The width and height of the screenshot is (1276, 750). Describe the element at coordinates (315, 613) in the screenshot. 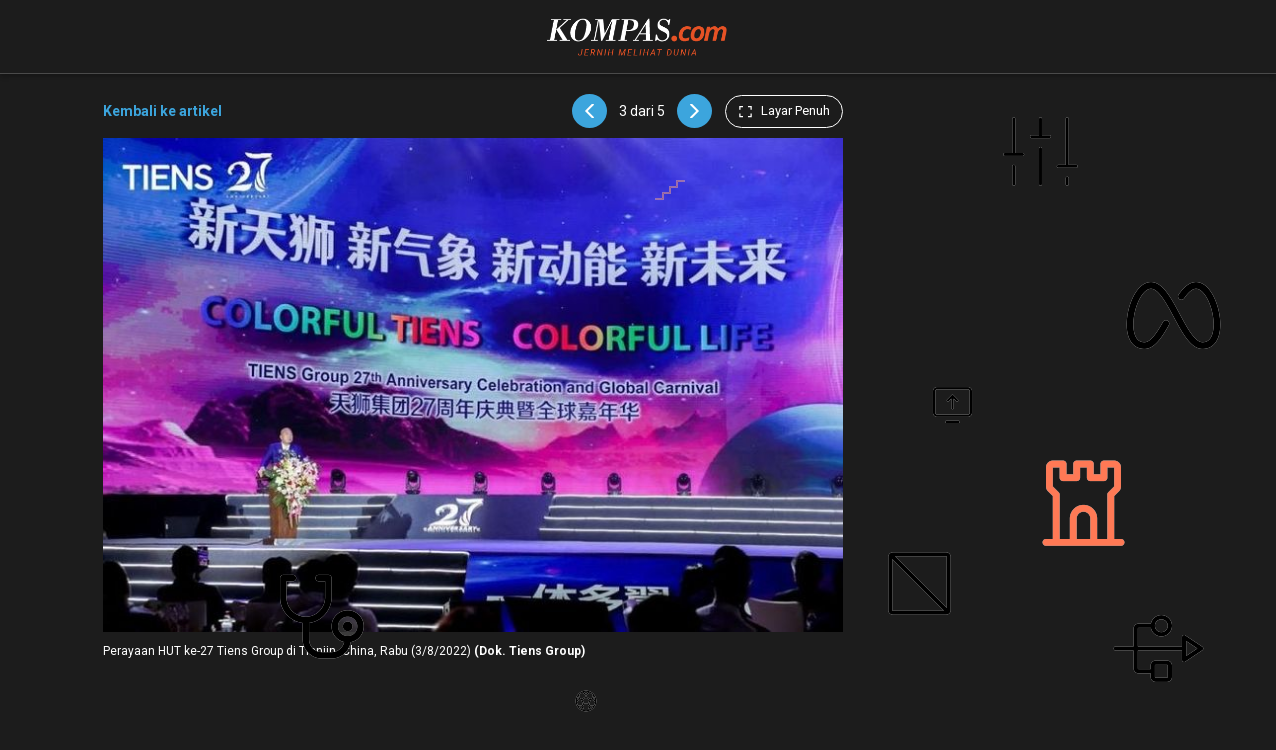

I see `access health or medical features` at that location.